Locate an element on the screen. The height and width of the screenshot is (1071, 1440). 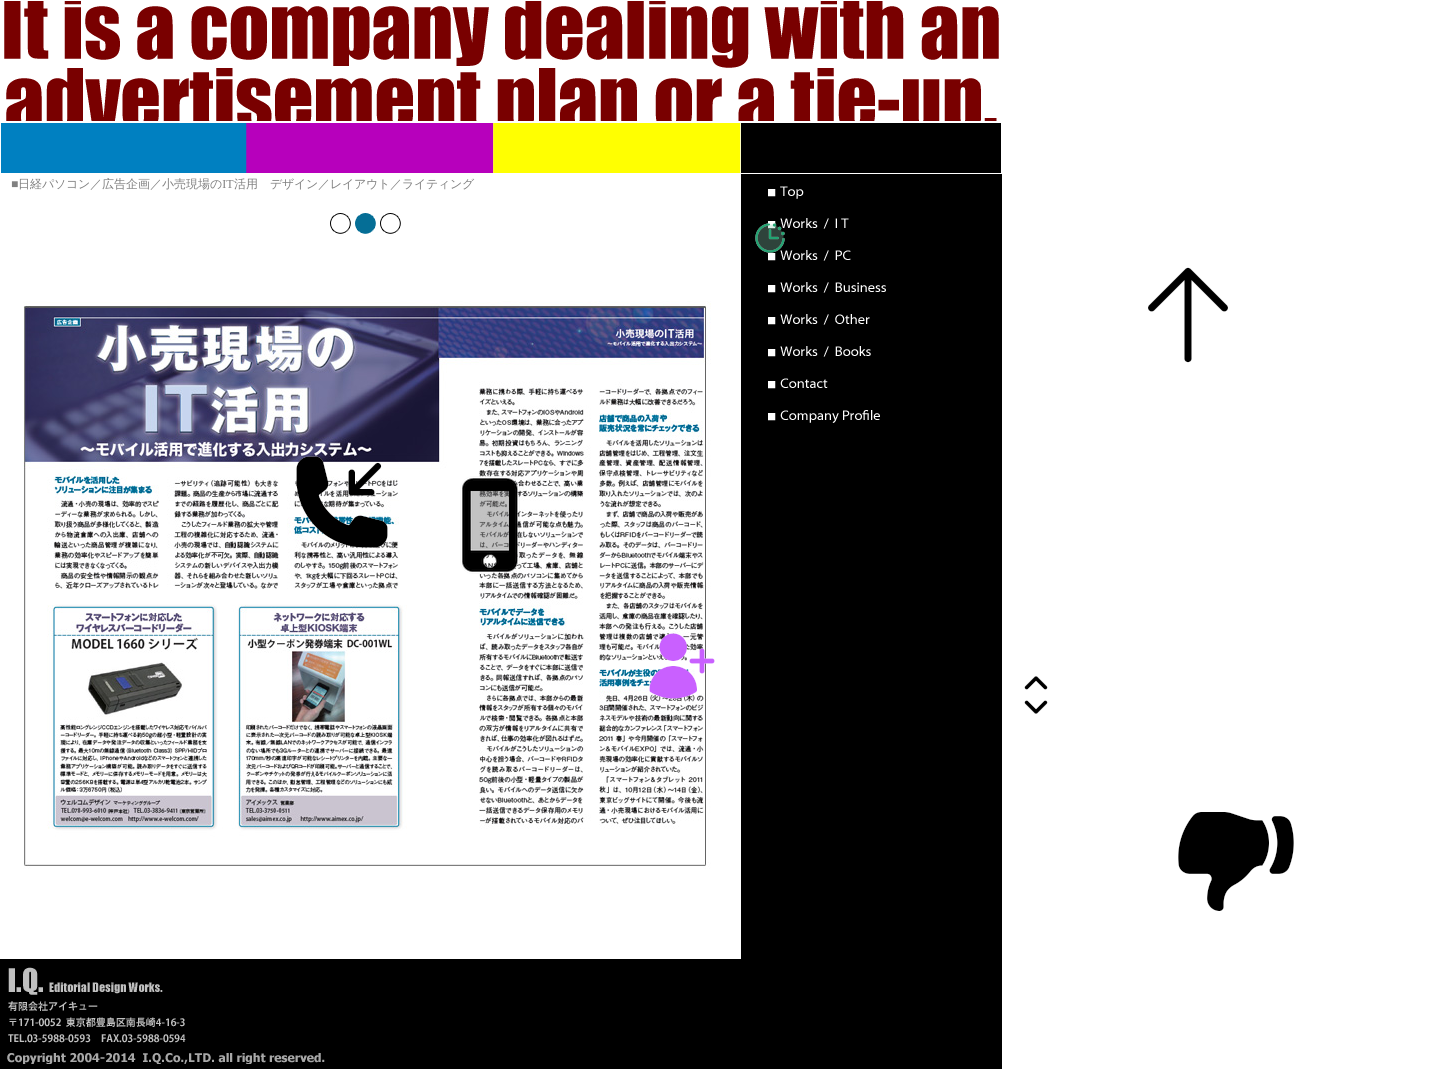
scroll to top of page is located at coordinates (1188, 315).